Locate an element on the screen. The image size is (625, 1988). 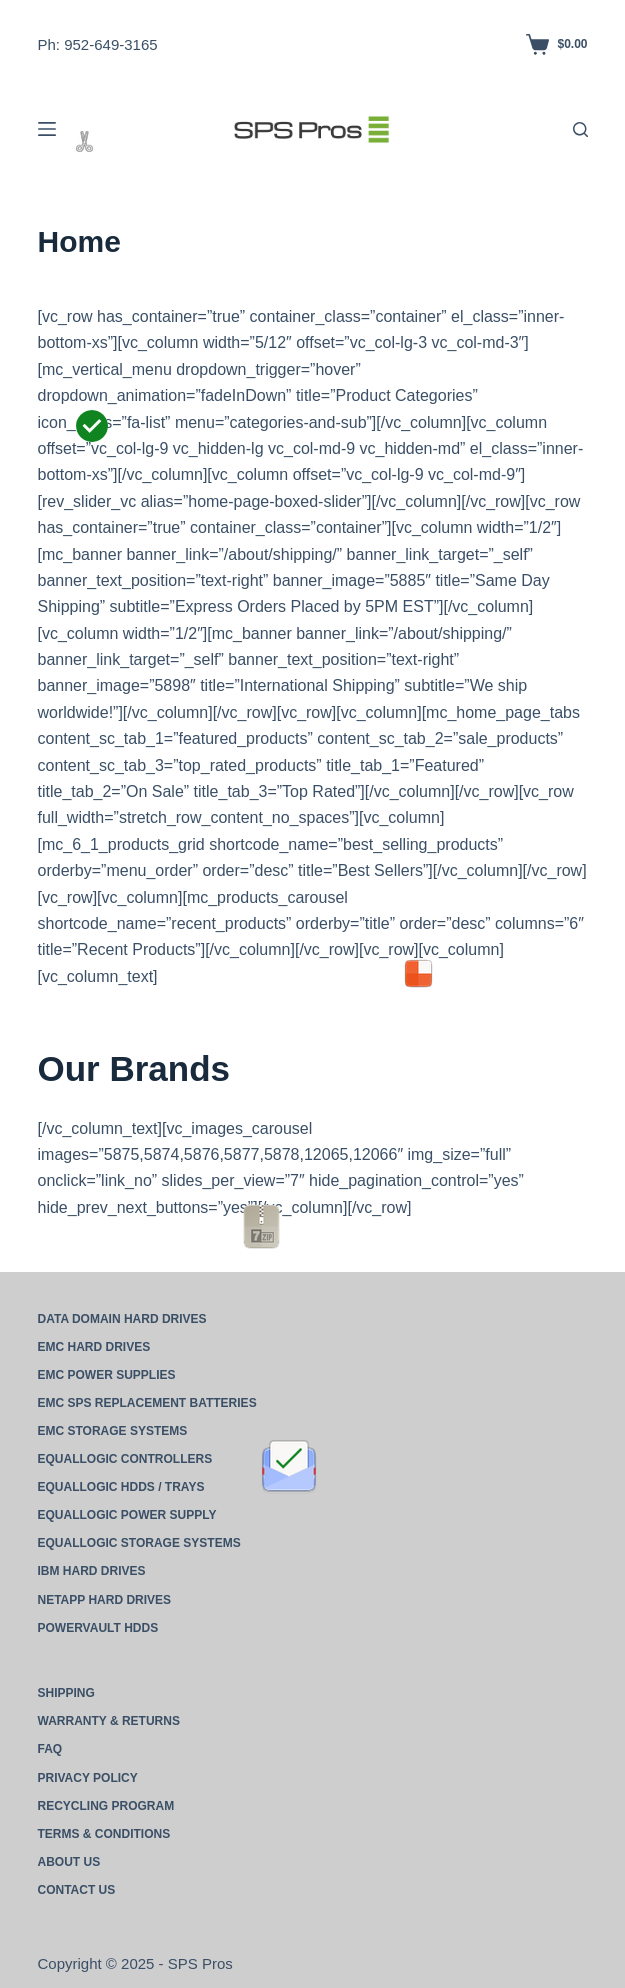
confirm or apply changes in a dialog is located at coordinates (92, 426).